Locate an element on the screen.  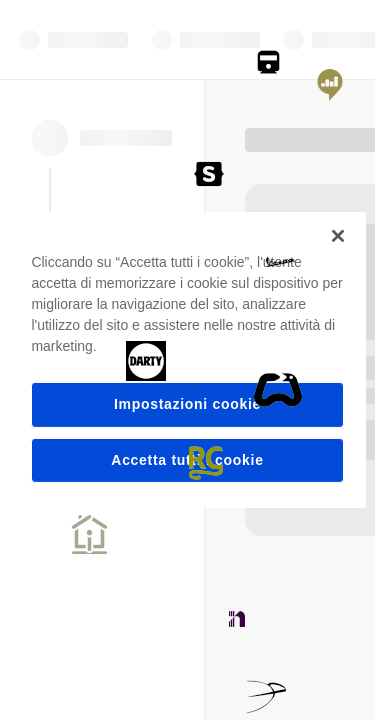
vespa brand logo is located at coordinates (281, 262).